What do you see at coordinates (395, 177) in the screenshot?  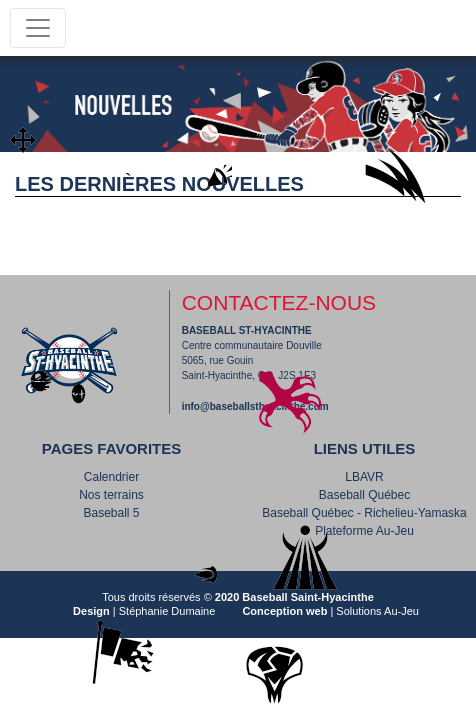 I see `indicates wind or air movement effect` at bounding box center [395, 177].